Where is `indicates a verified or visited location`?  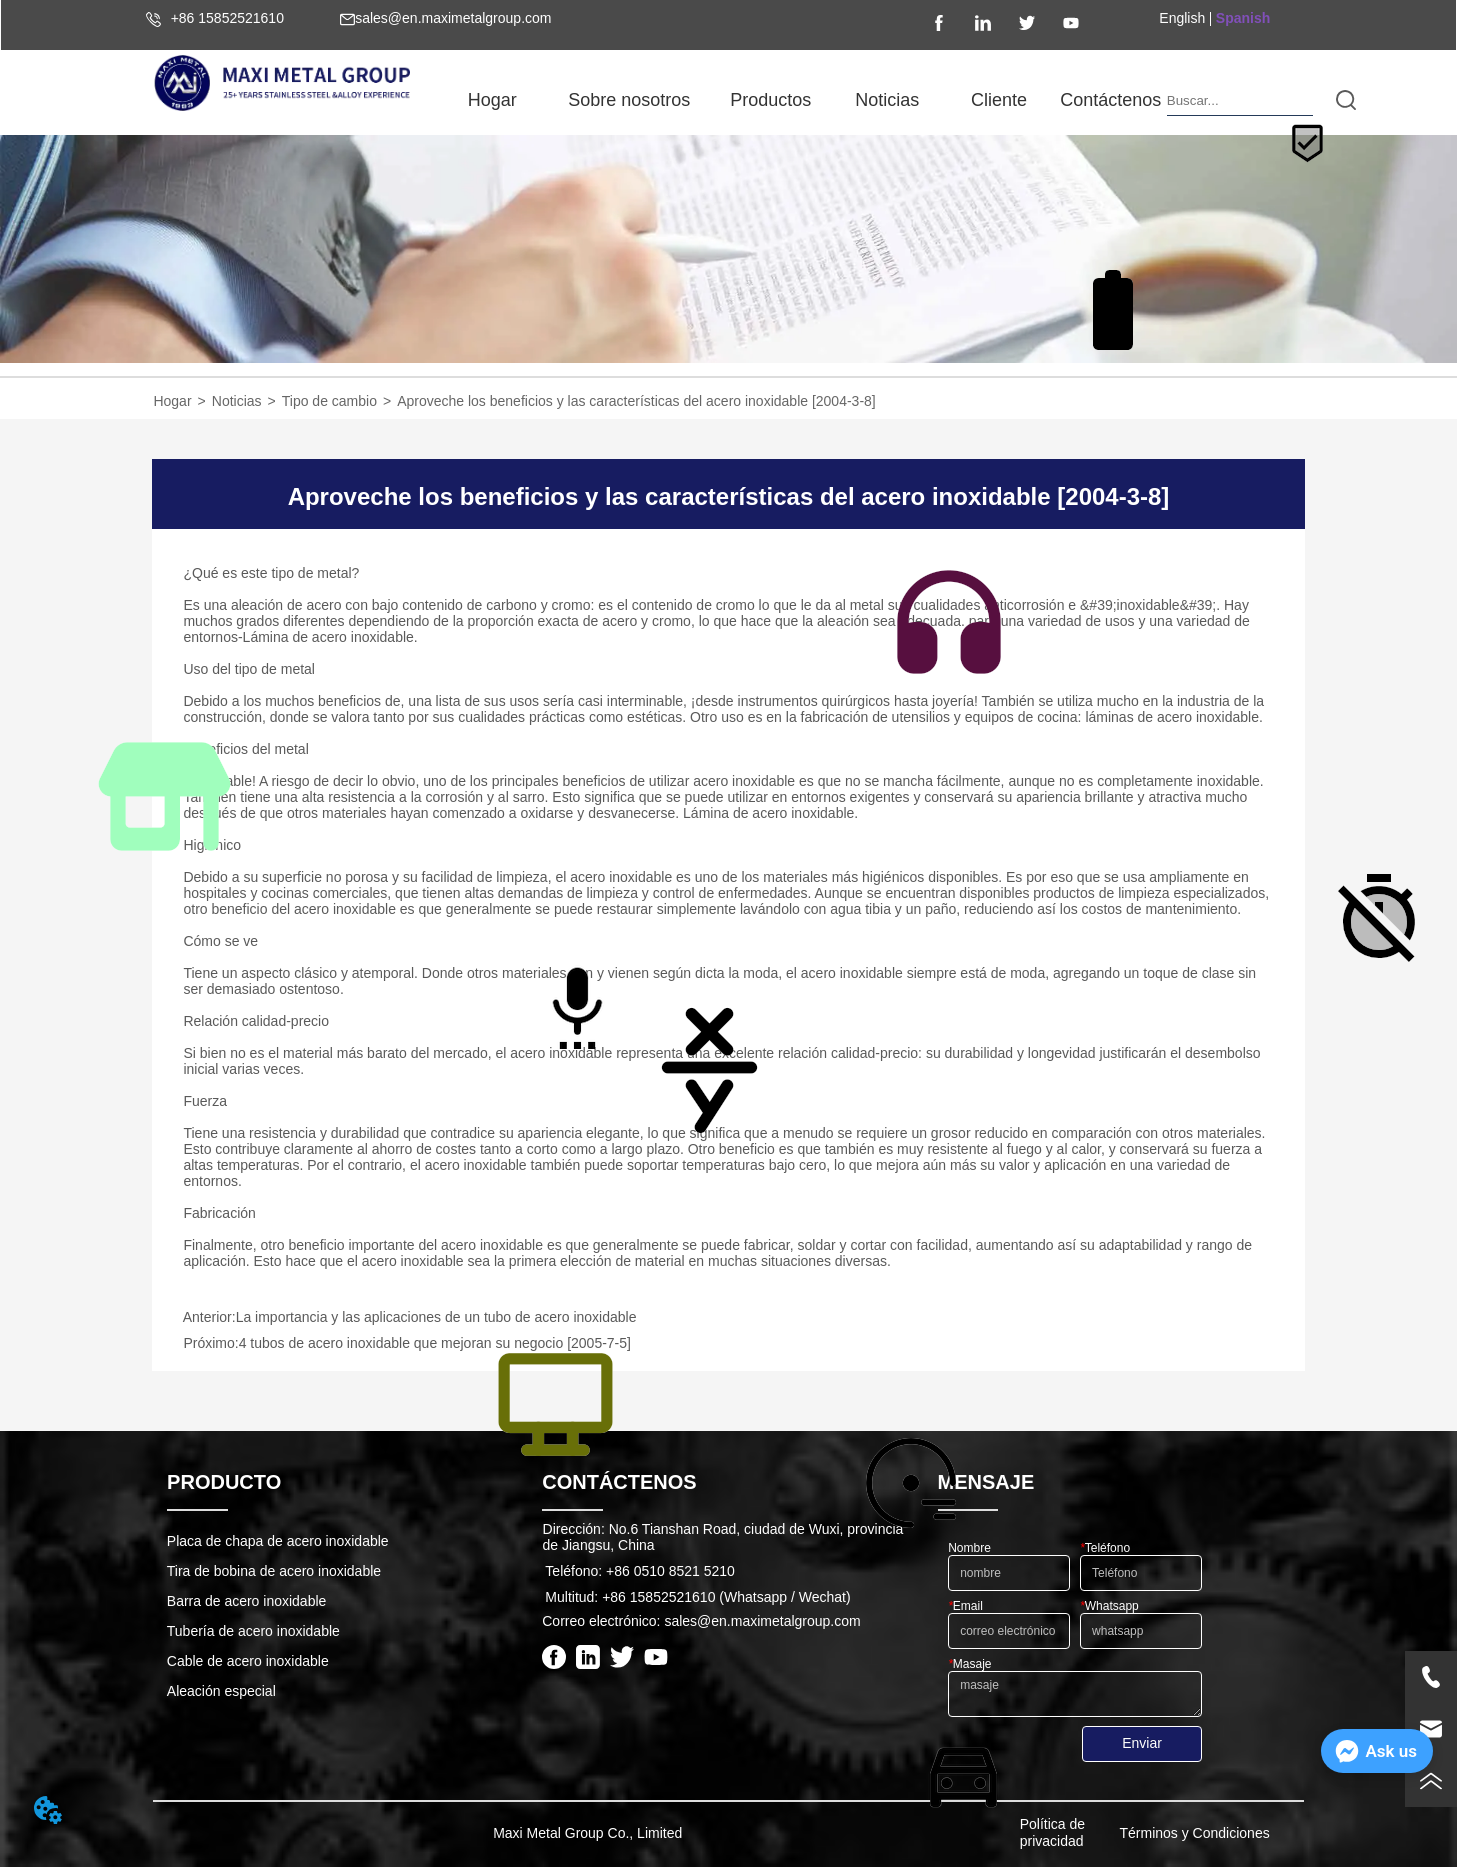 indicates a verified or visited location is located at coordinates (1307, 143).